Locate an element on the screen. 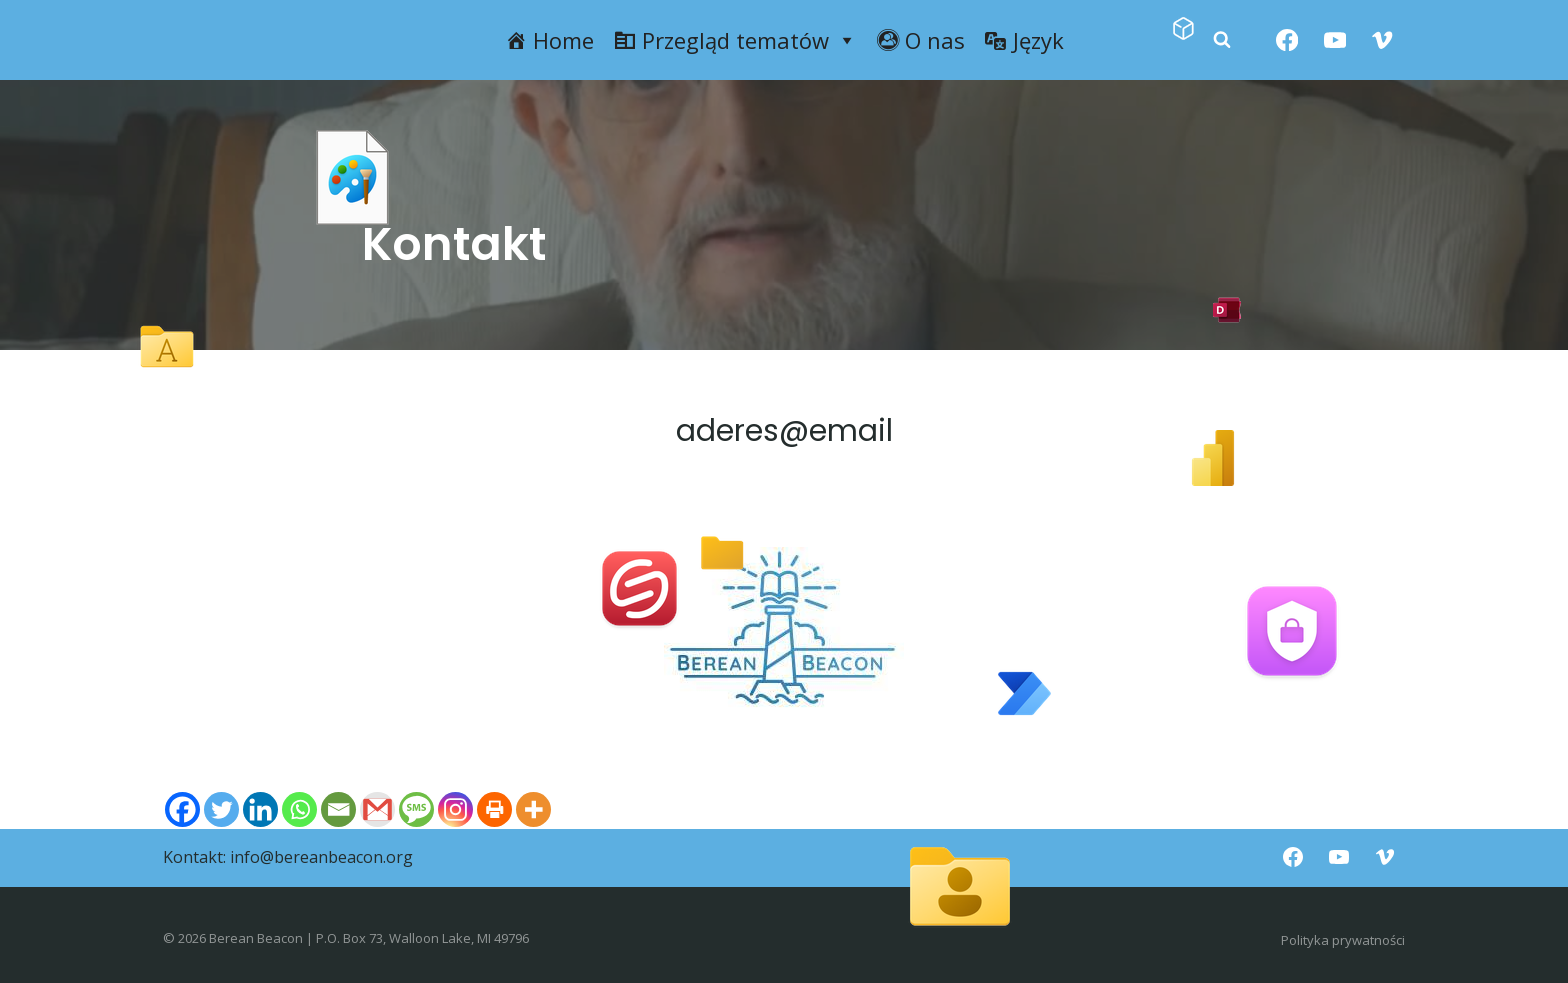 This screenshot has height=983, width=1568. open the fonts folder is located at coordinates (167, 348).